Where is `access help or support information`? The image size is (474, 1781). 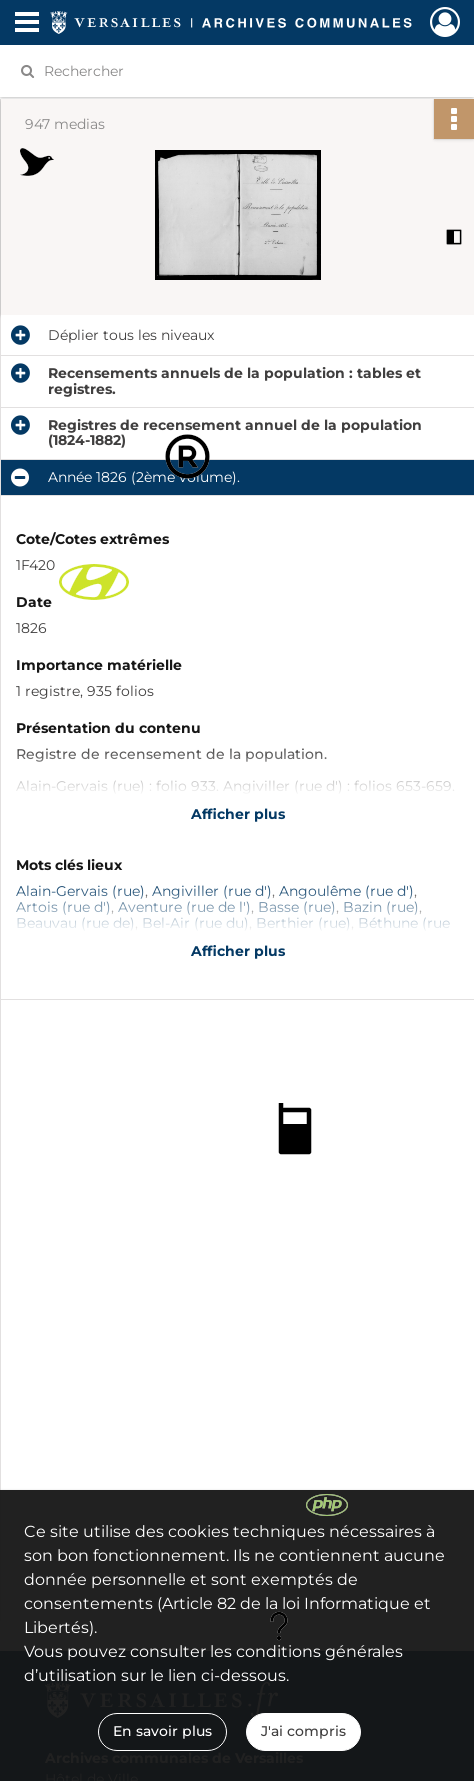
access help or support information is located at coordinates (279, 1626).